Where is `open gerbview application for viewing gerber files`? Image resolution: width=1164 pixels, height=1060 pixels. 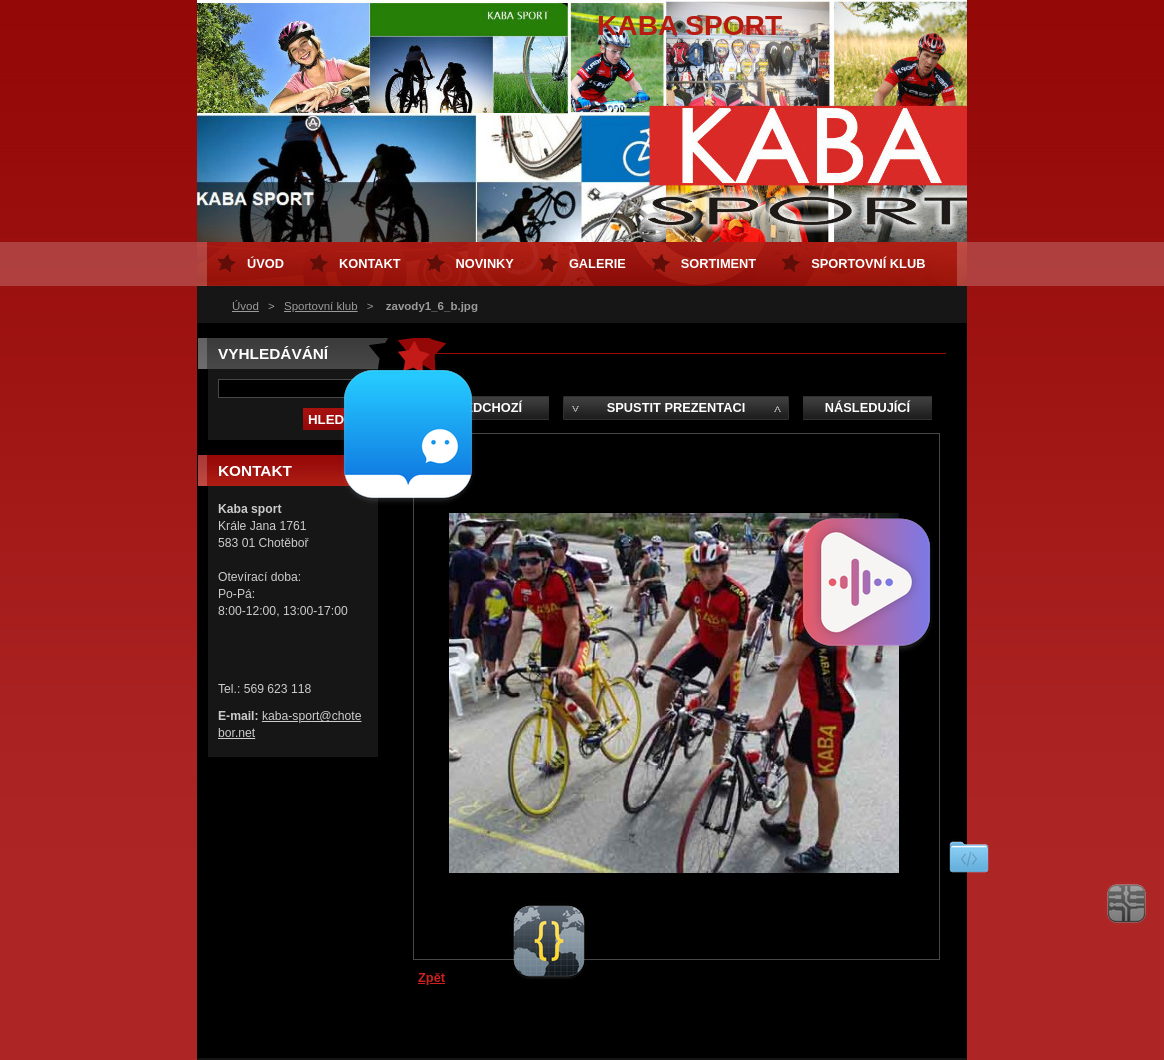
open gerbview application for viewing gerber files is located at coordinates (1126, 903).